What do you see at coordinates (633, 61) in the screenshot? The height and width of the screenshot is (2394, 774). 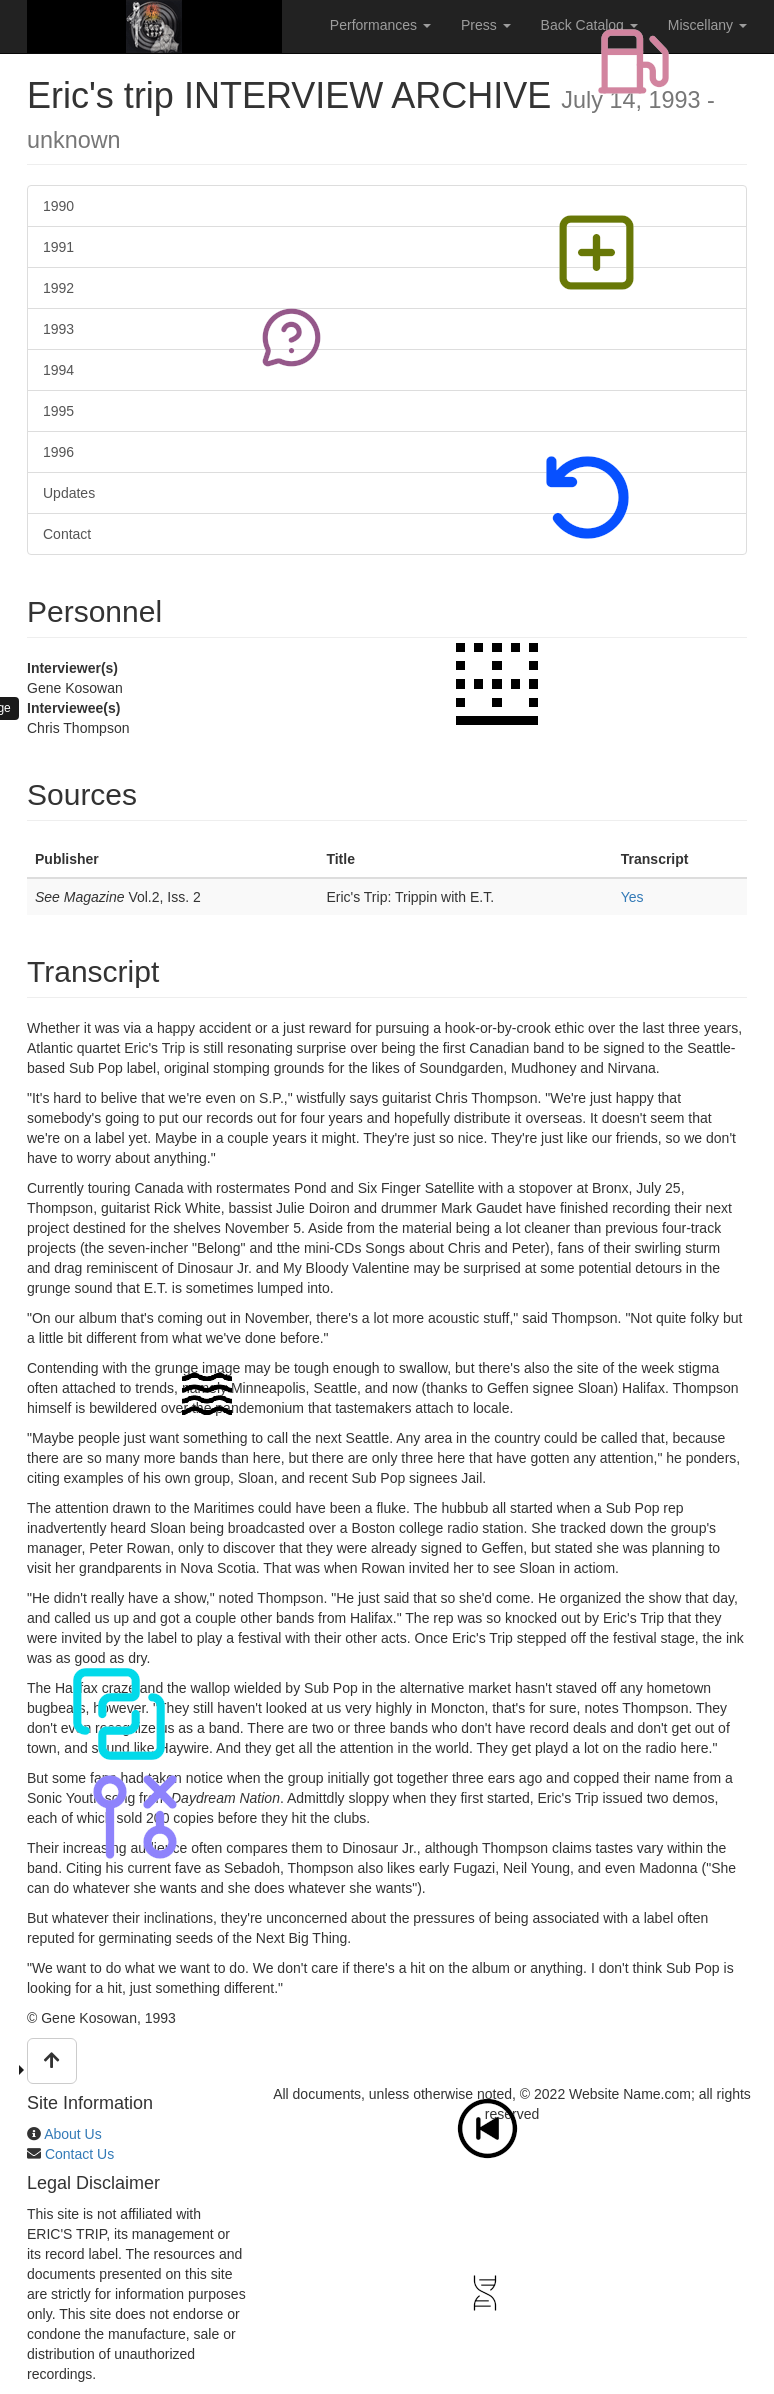 I see `find nearby gas stations` at bounding box center [633, 61].